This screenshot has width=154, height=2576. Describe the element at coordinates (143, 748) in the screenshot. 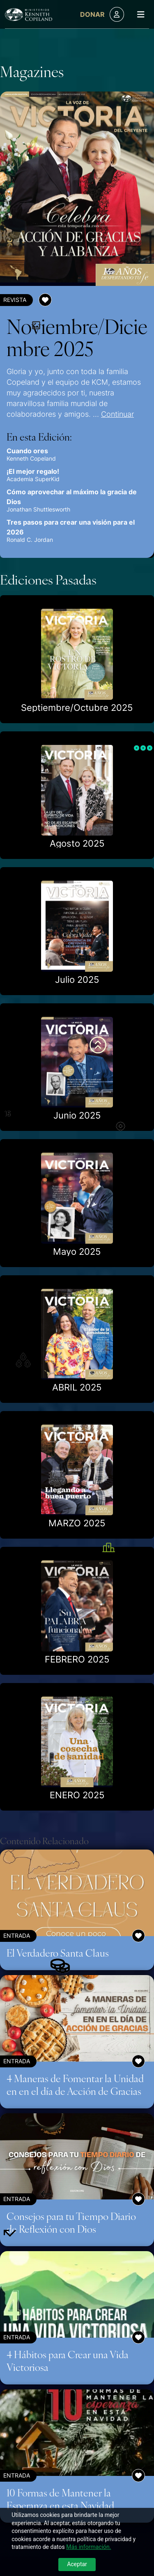

I see `open more options menu` at that location.